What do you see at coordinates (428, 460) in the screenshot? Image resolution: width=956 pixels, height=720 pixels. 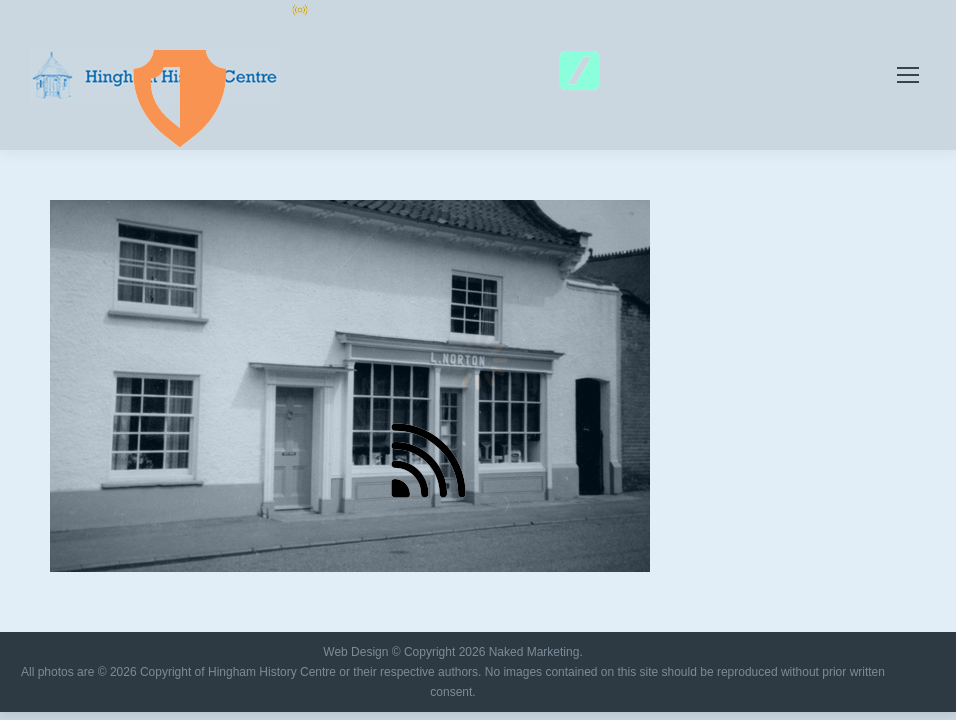 I see `indicates strong connection or low ping` at bounding box center [428, 460].